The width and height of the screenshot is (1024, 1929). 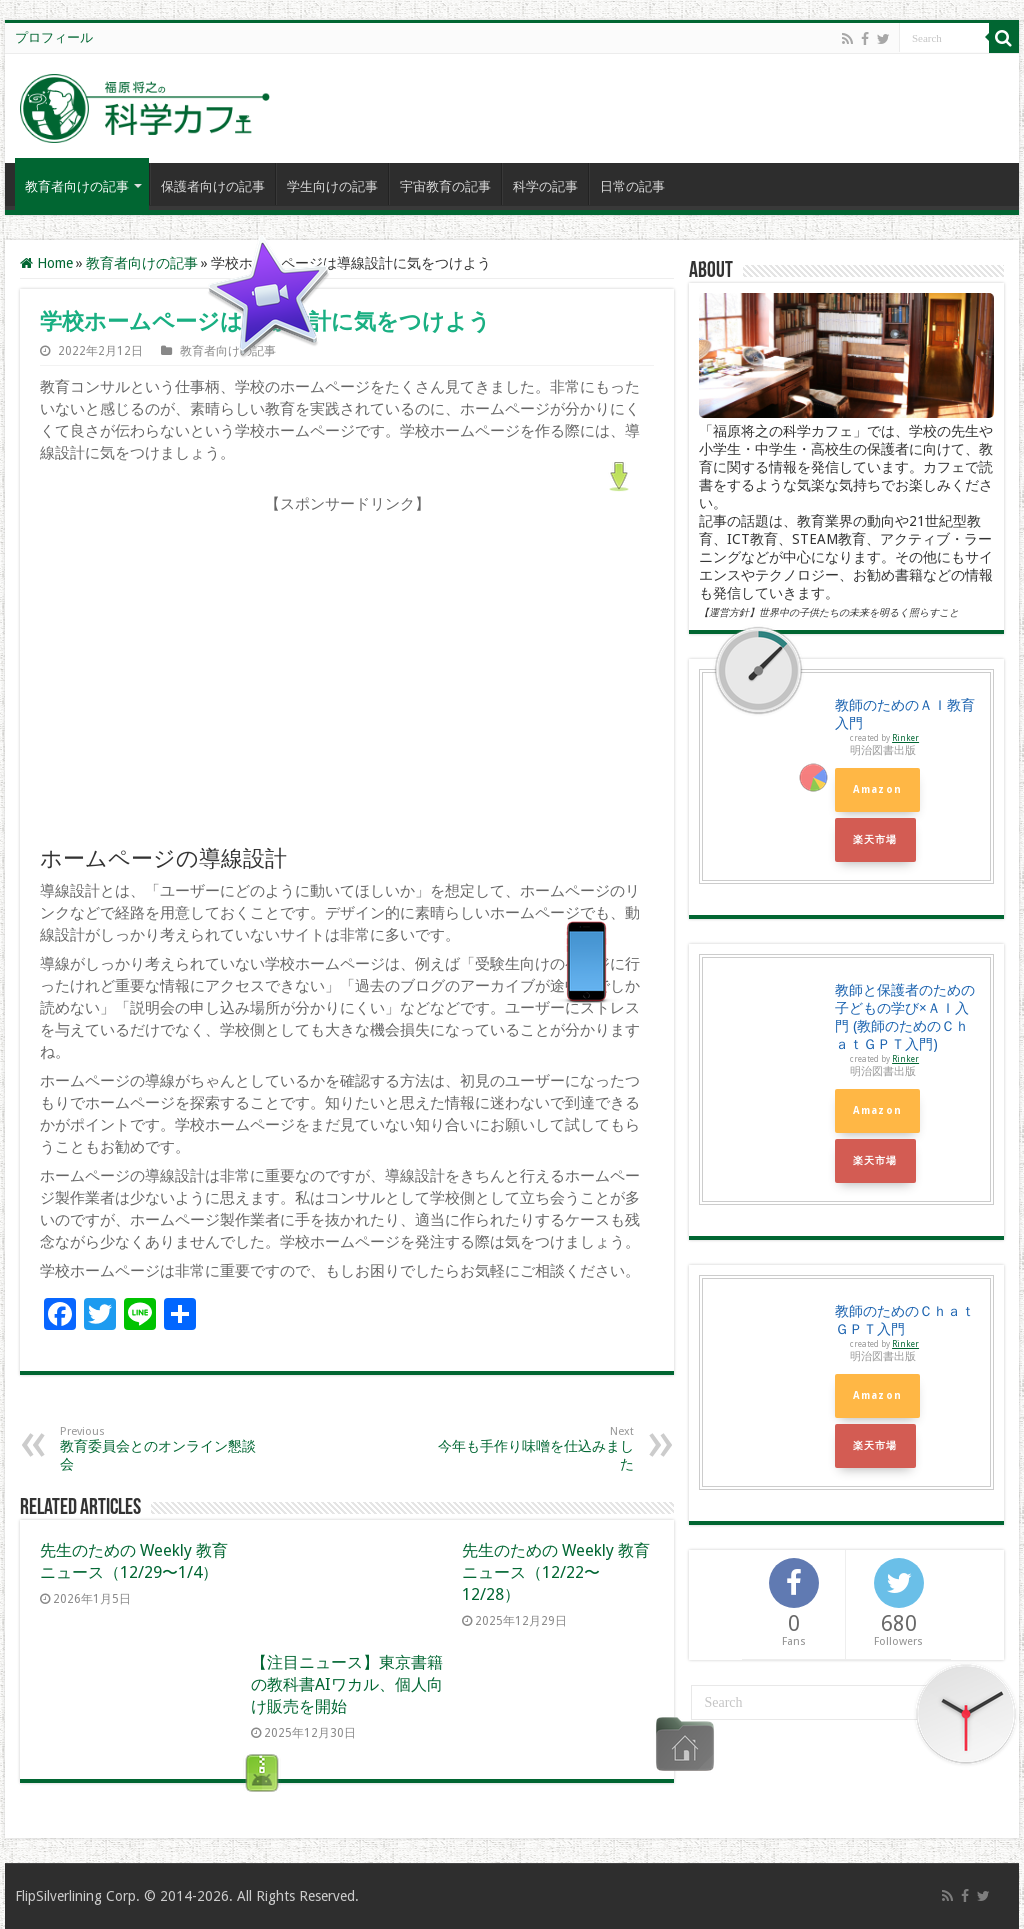 I want to click on access time and date administration settings, so click(x=966, y=1714).